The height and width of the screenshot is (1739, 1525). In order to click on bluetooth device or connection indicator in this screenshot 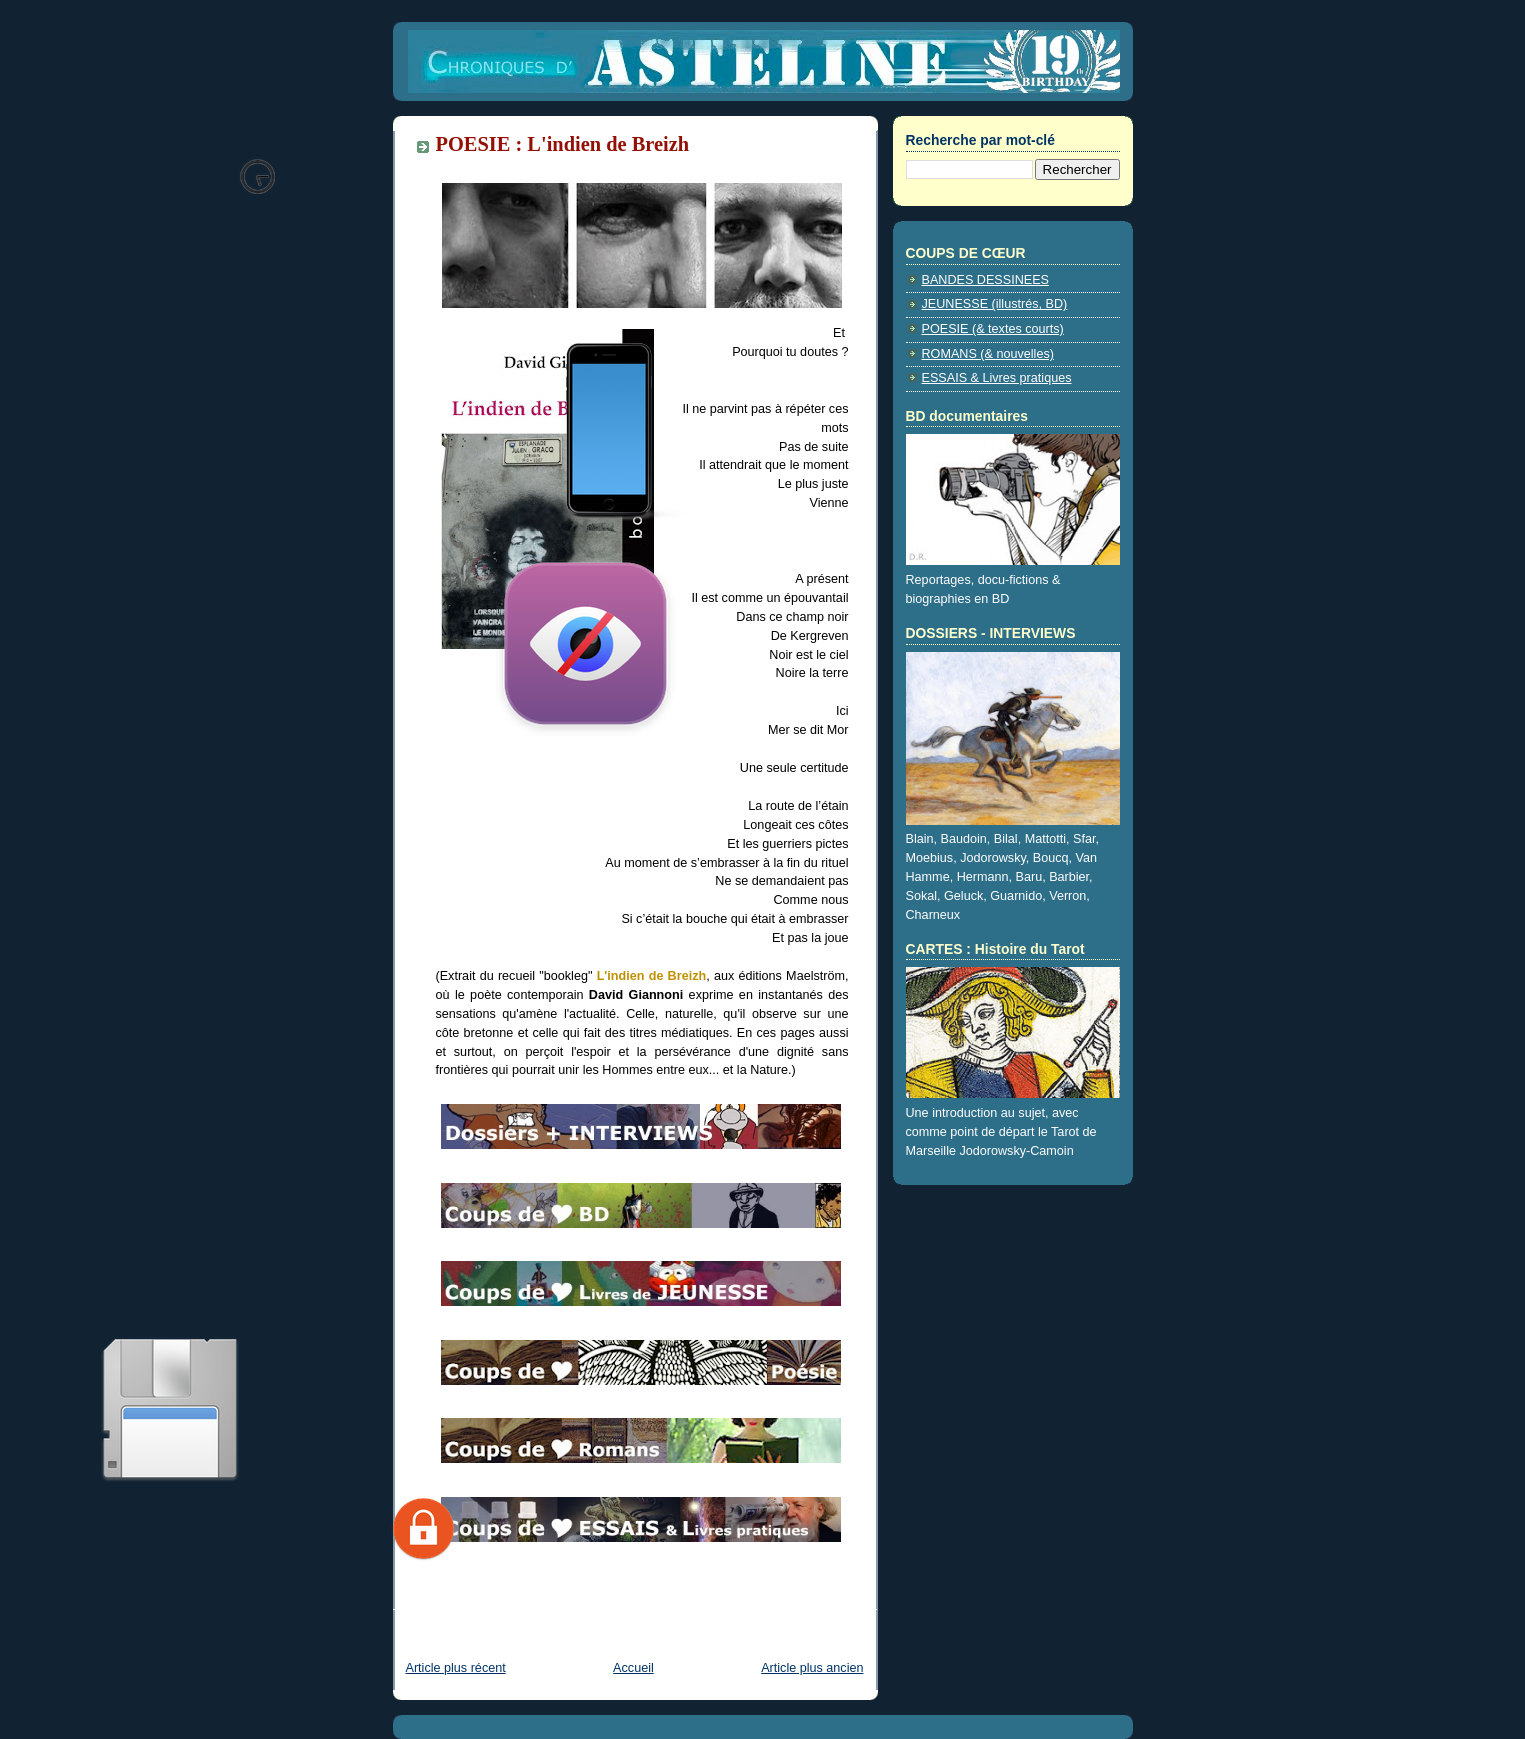, I will do `click(729, 1546)`.